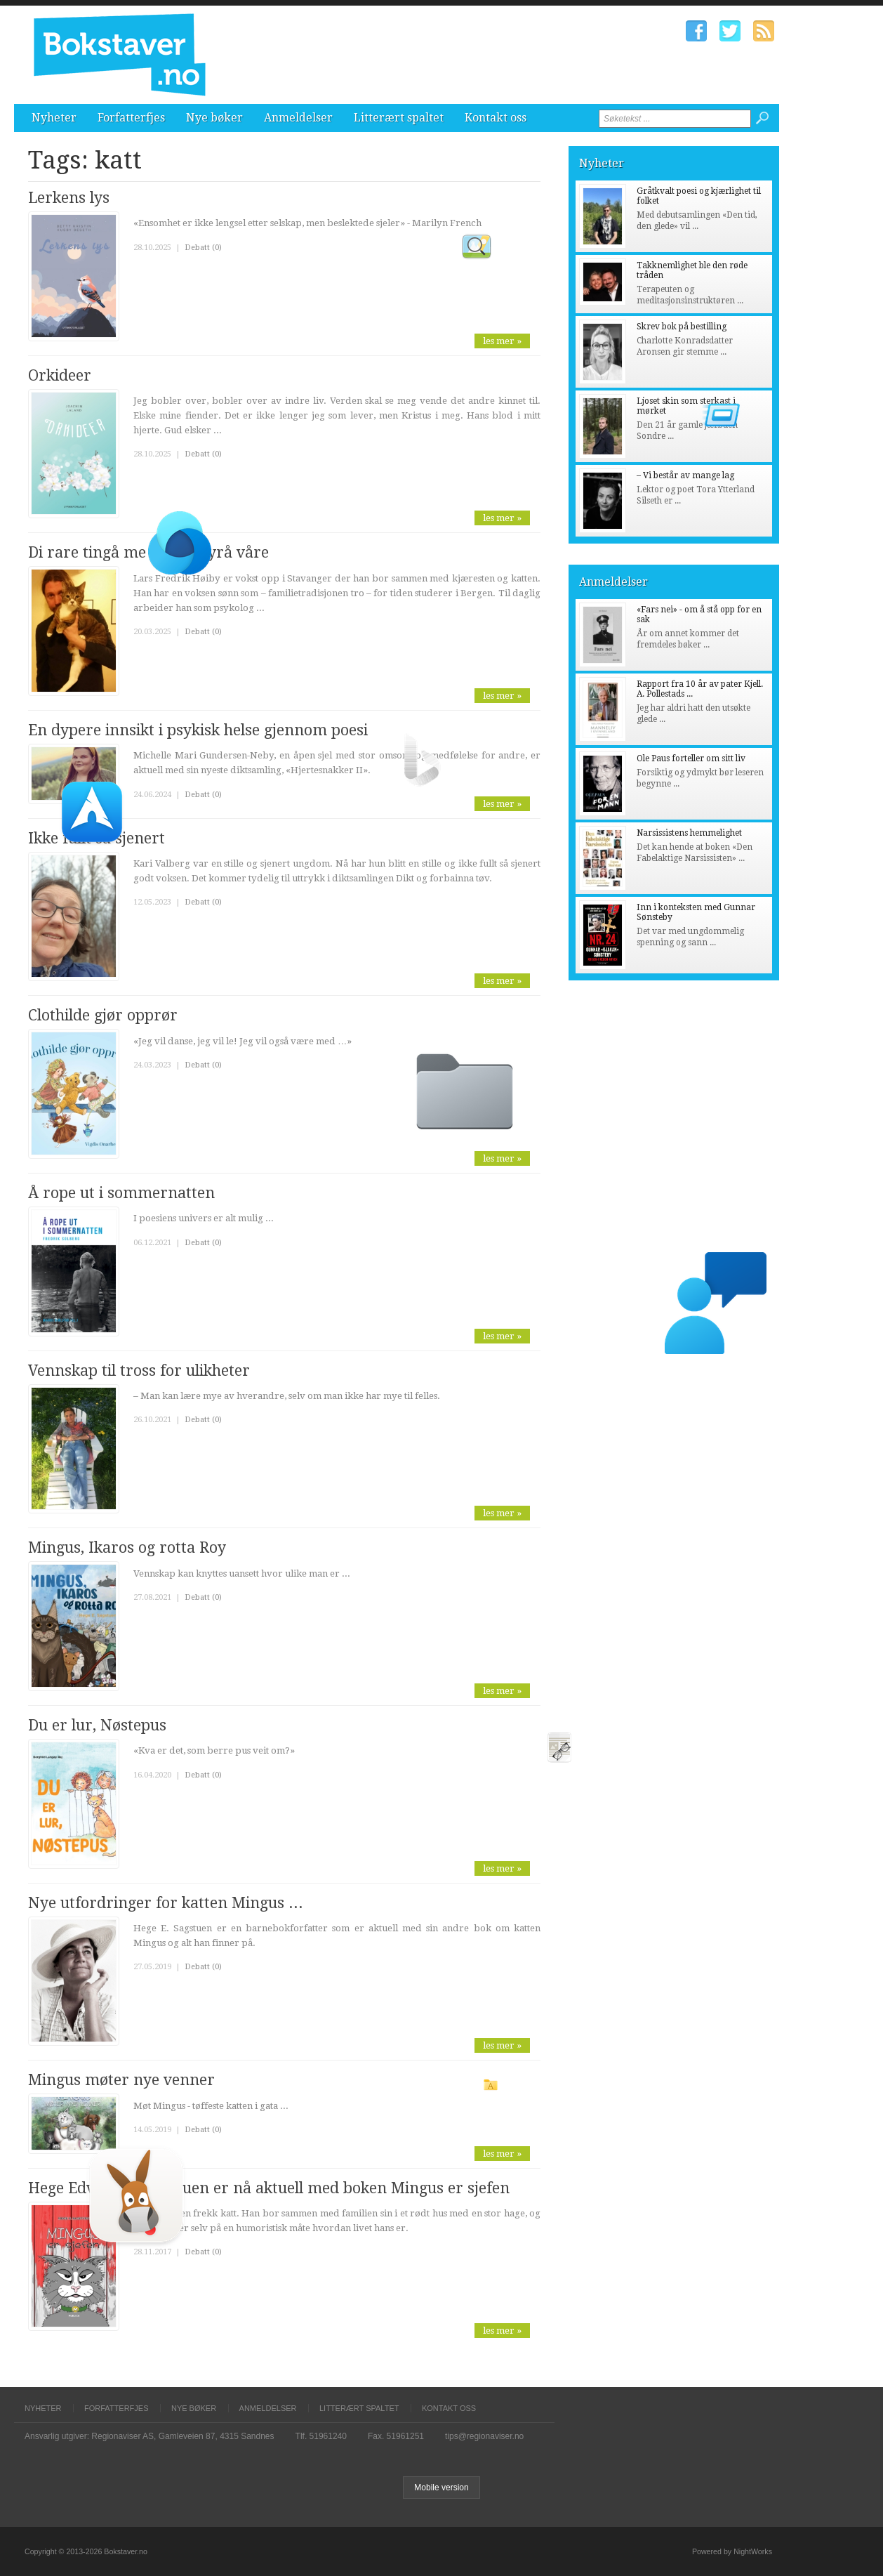  Describe the element at coordinates (491, 2085) in the screenshot. I see `open the fonts folder` at that location.